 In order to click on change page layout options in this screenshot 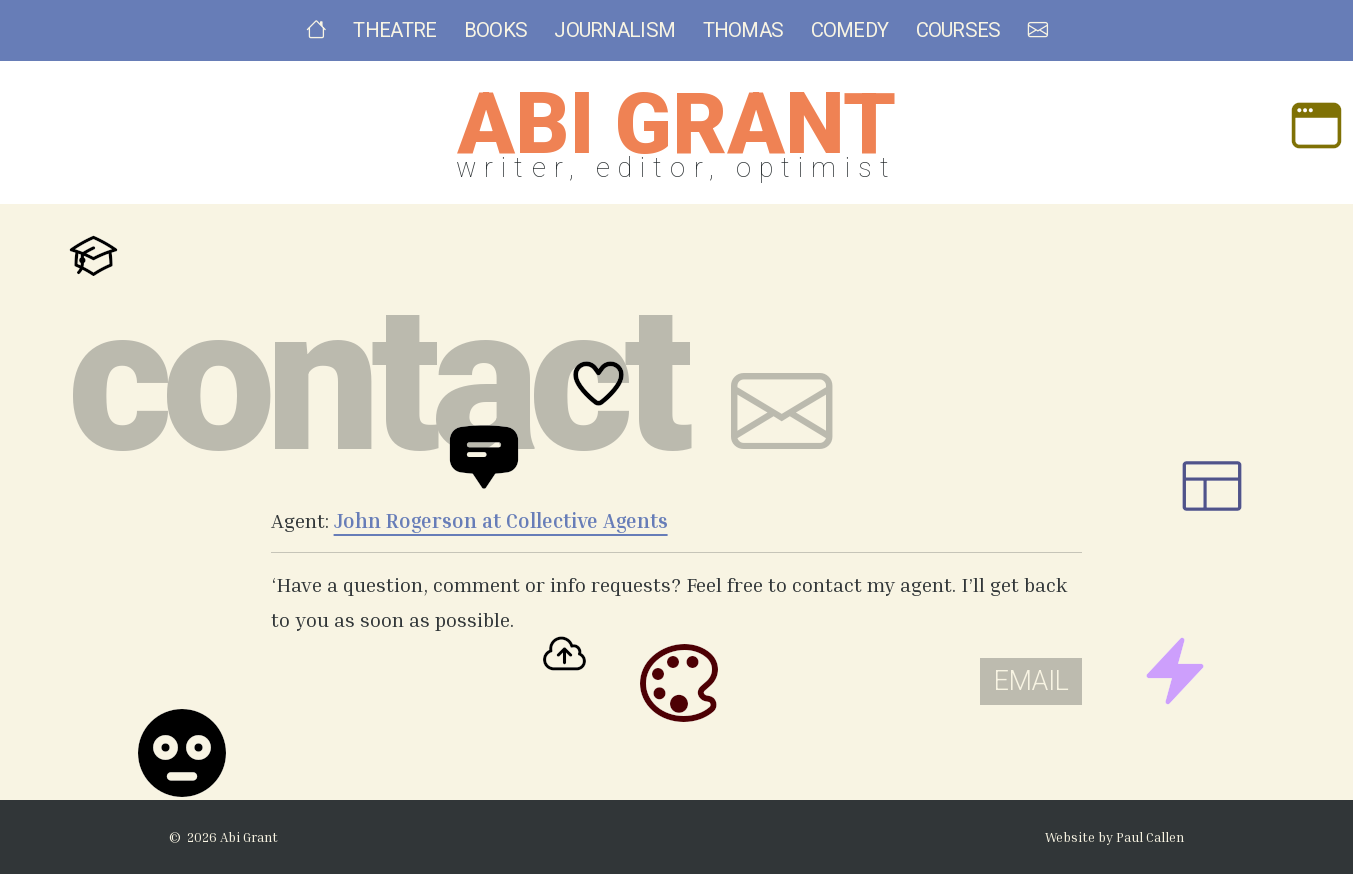, I will do `click(1212, 486)`.